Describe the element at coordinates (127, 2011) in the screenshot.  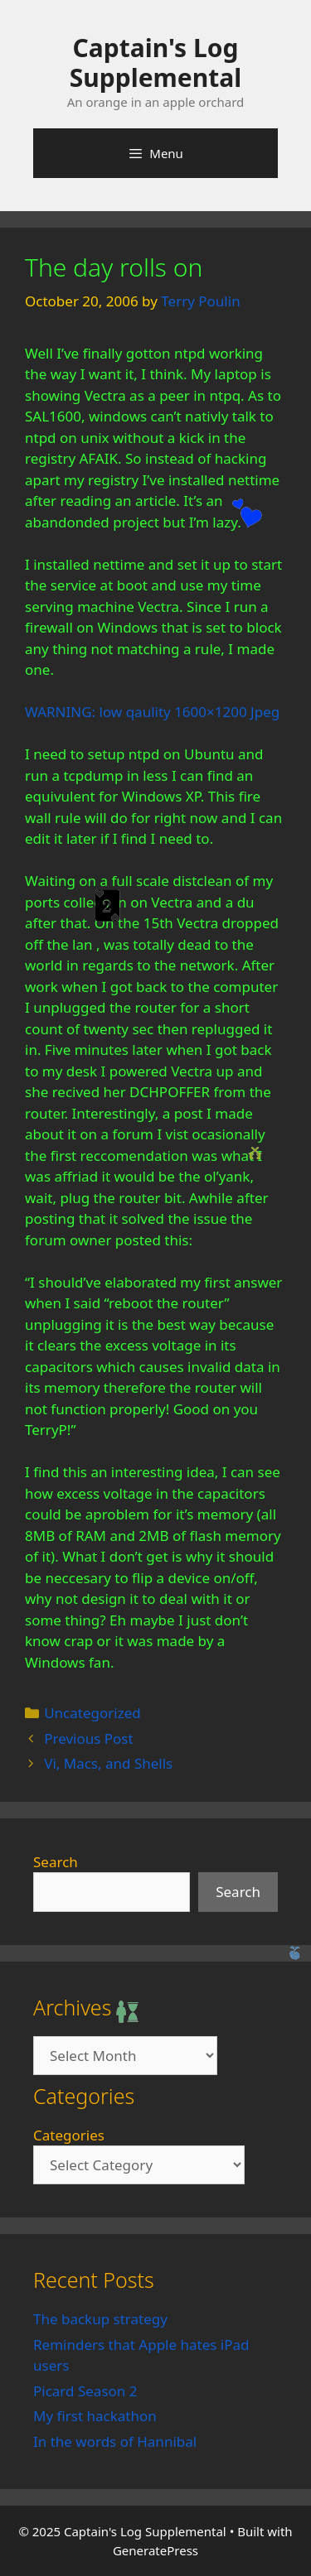
I see `view player's time spent in game` at that location.